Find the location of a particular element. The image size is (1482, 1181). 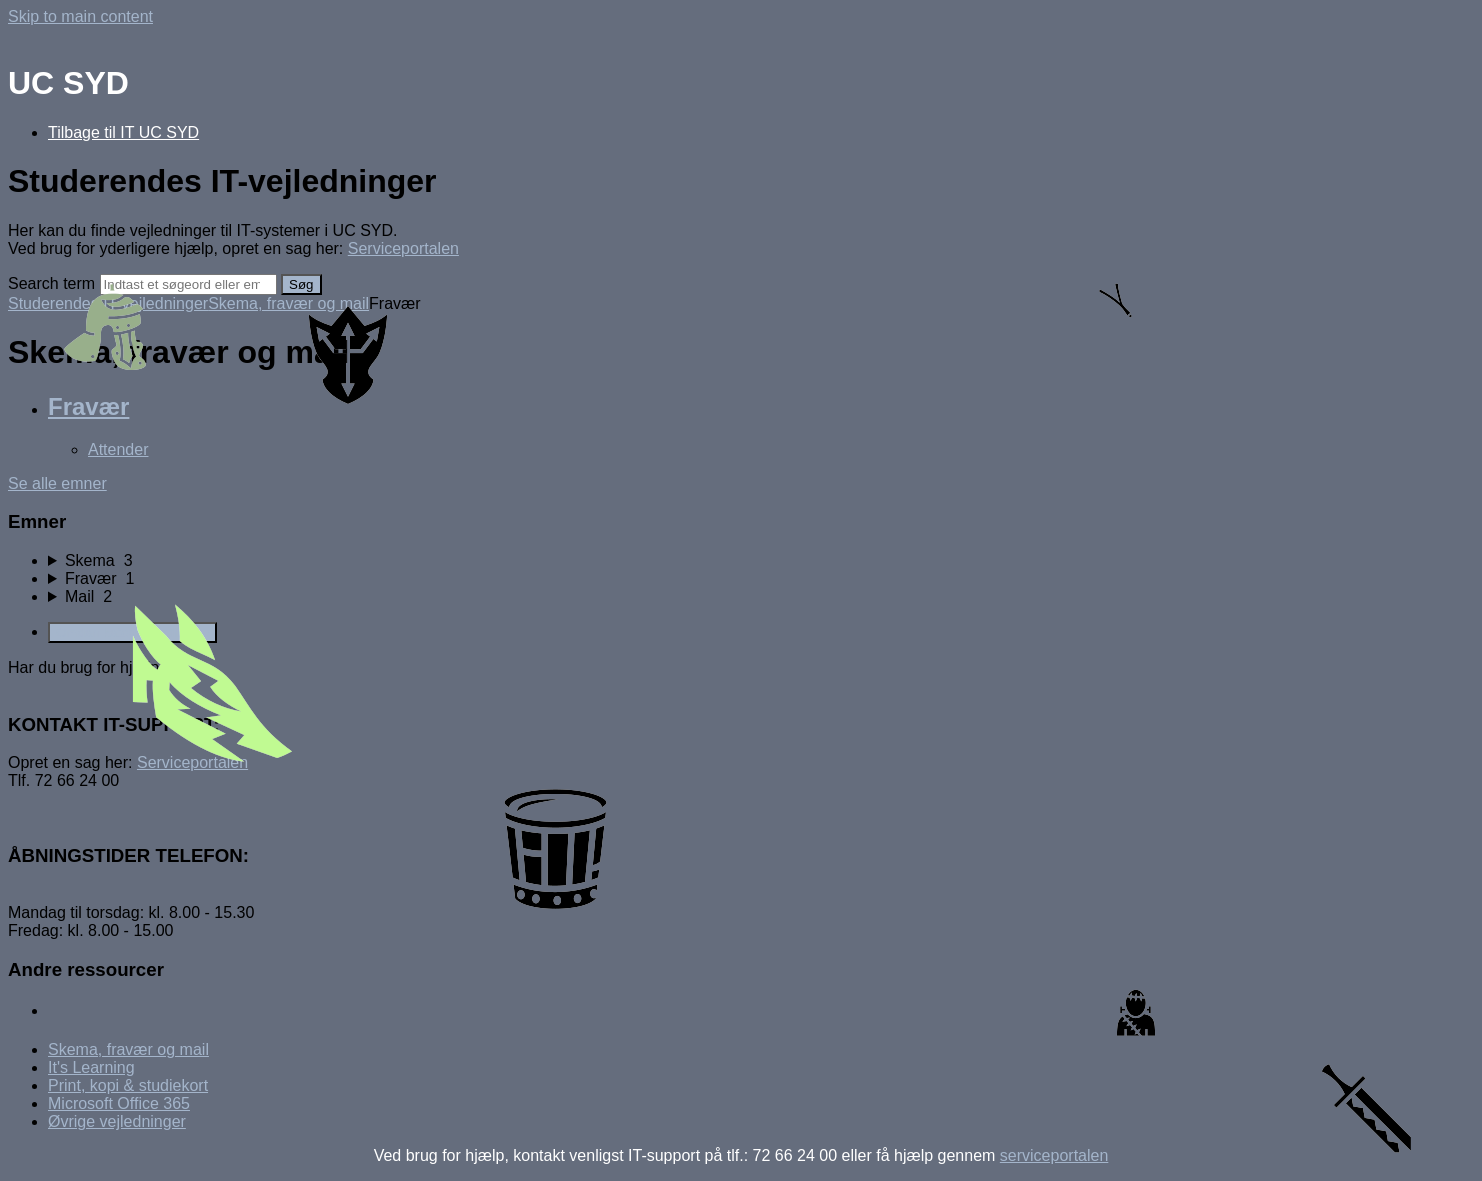

select roman soldier or centurion character class is located at coordinates (105, 327).